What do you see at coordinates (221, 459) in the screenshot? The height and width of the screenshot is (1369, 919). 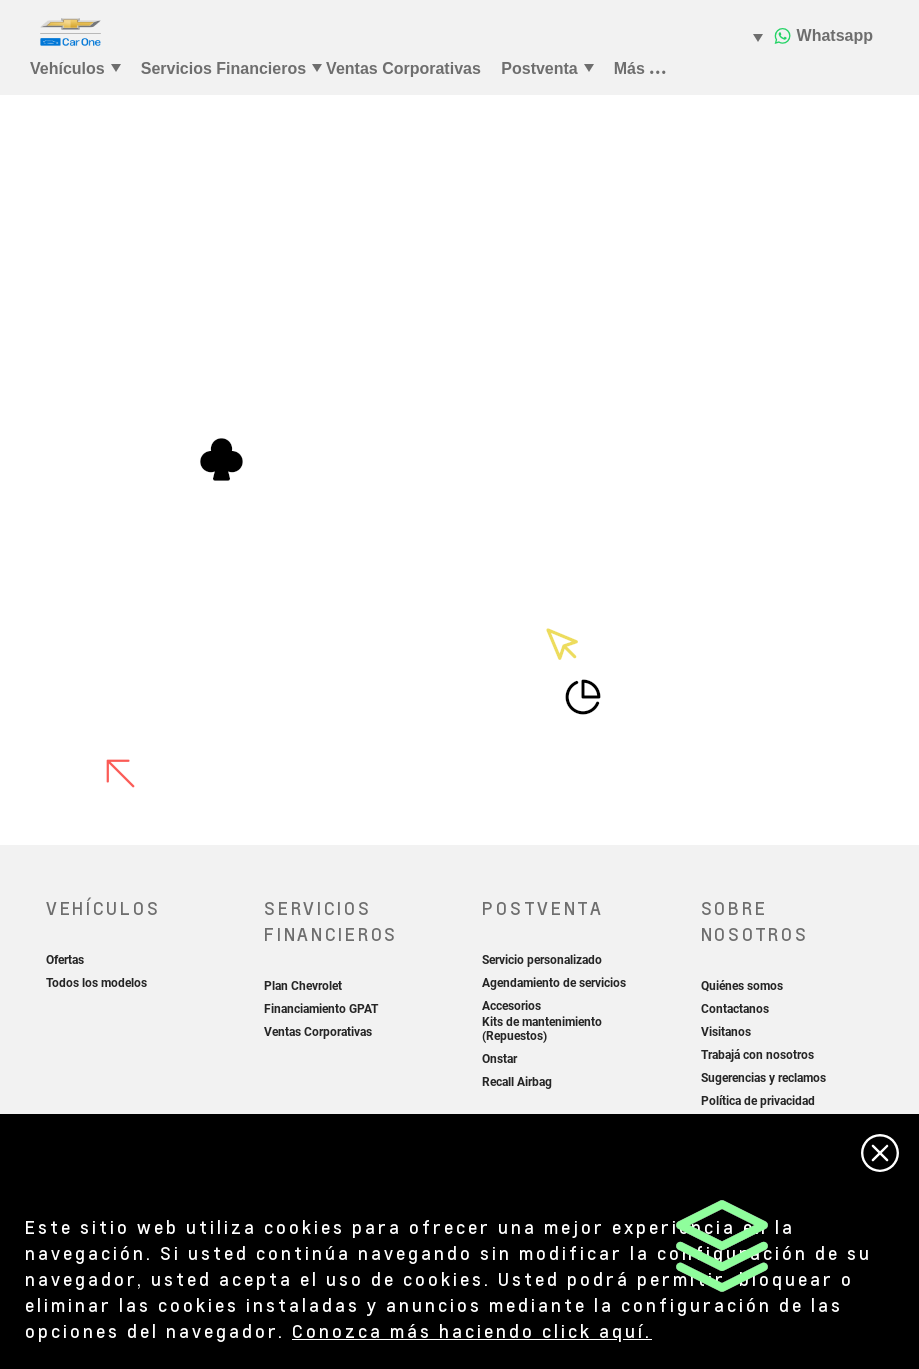 I see `select clubs suit in a card game` at bounding box center [221, 459].